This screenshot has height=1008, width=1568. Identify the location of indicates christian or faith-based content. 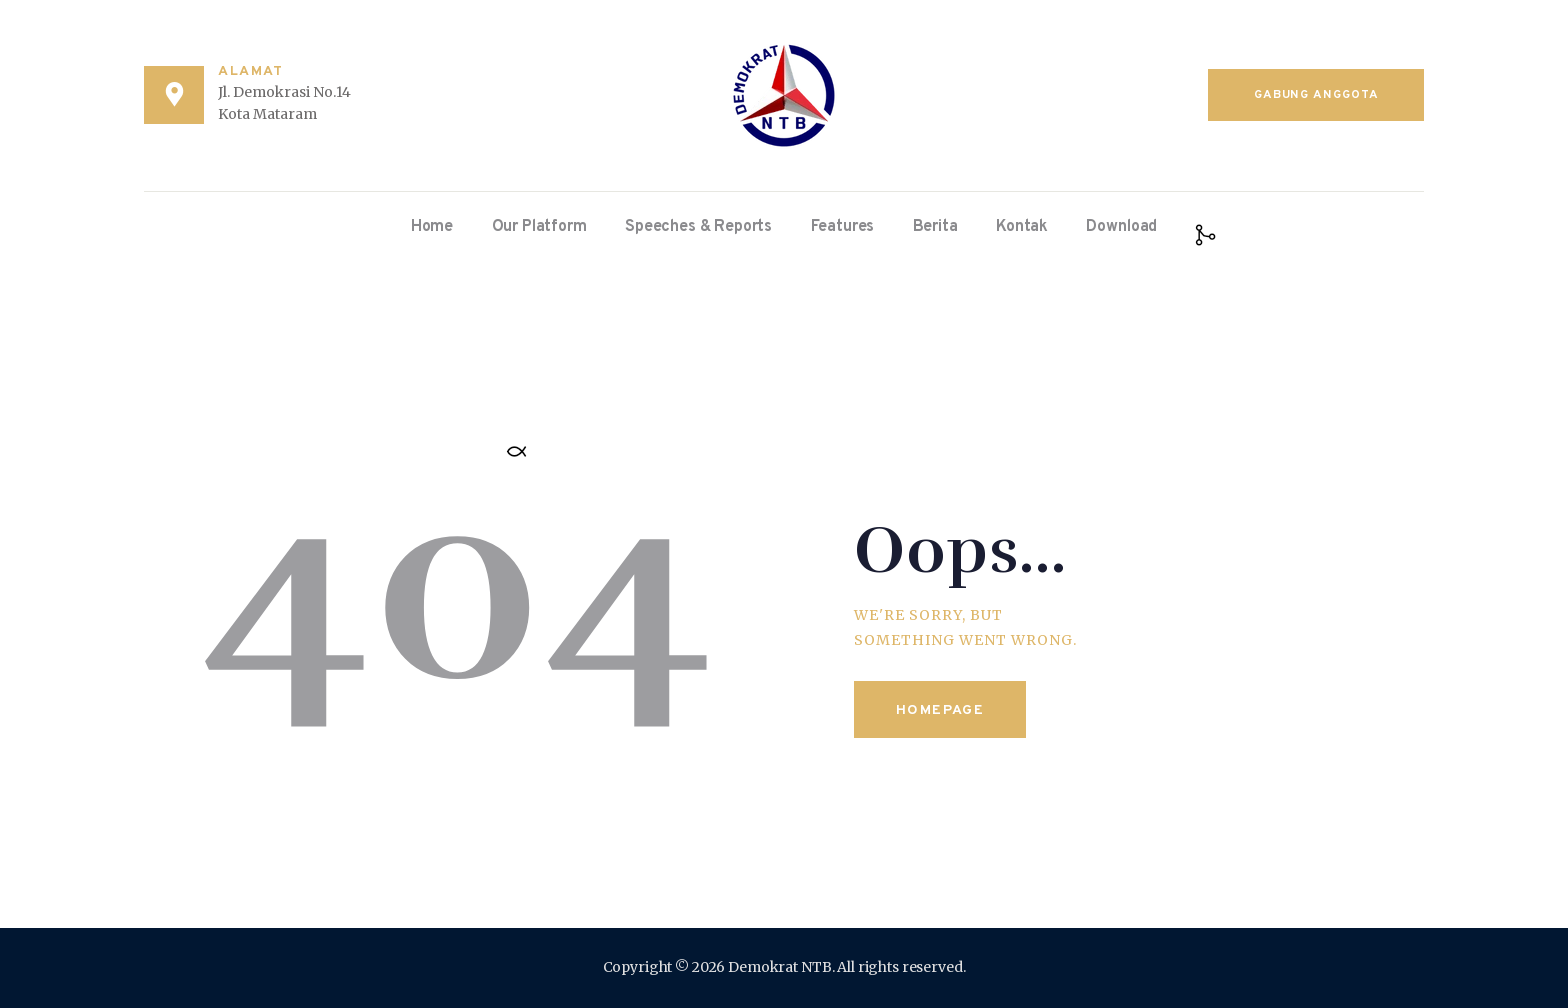
(516, 451).